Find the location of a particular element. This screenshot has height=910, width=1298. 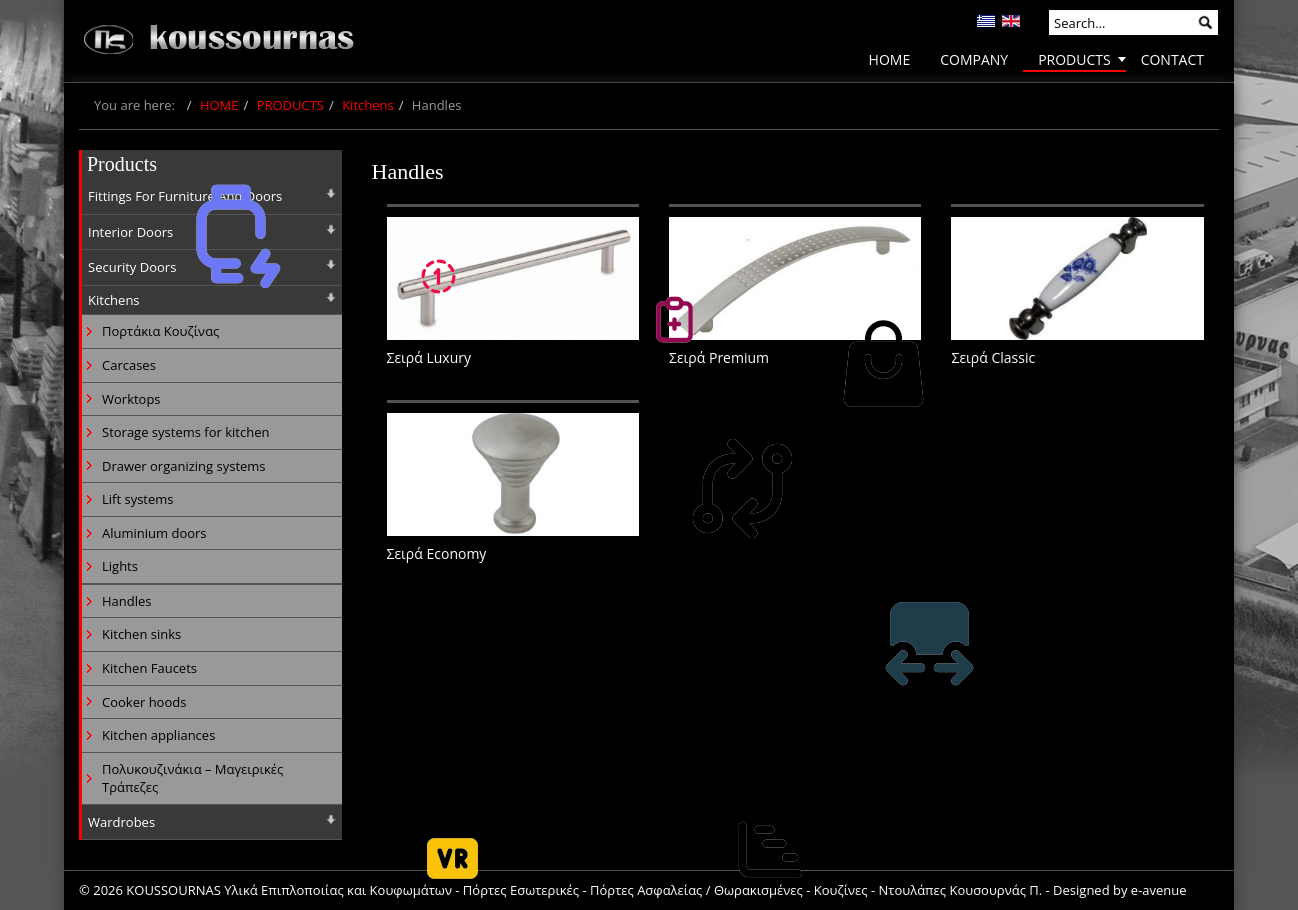

smartwatch charging status is located at coordinates (231, 234).